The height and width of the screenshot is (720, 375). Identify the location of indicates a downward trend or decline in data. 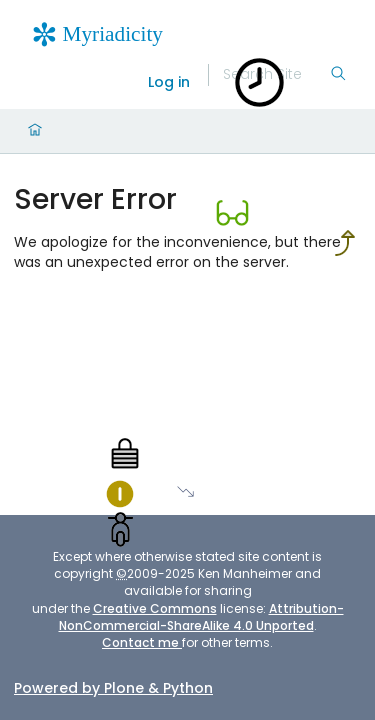
(185, 491).